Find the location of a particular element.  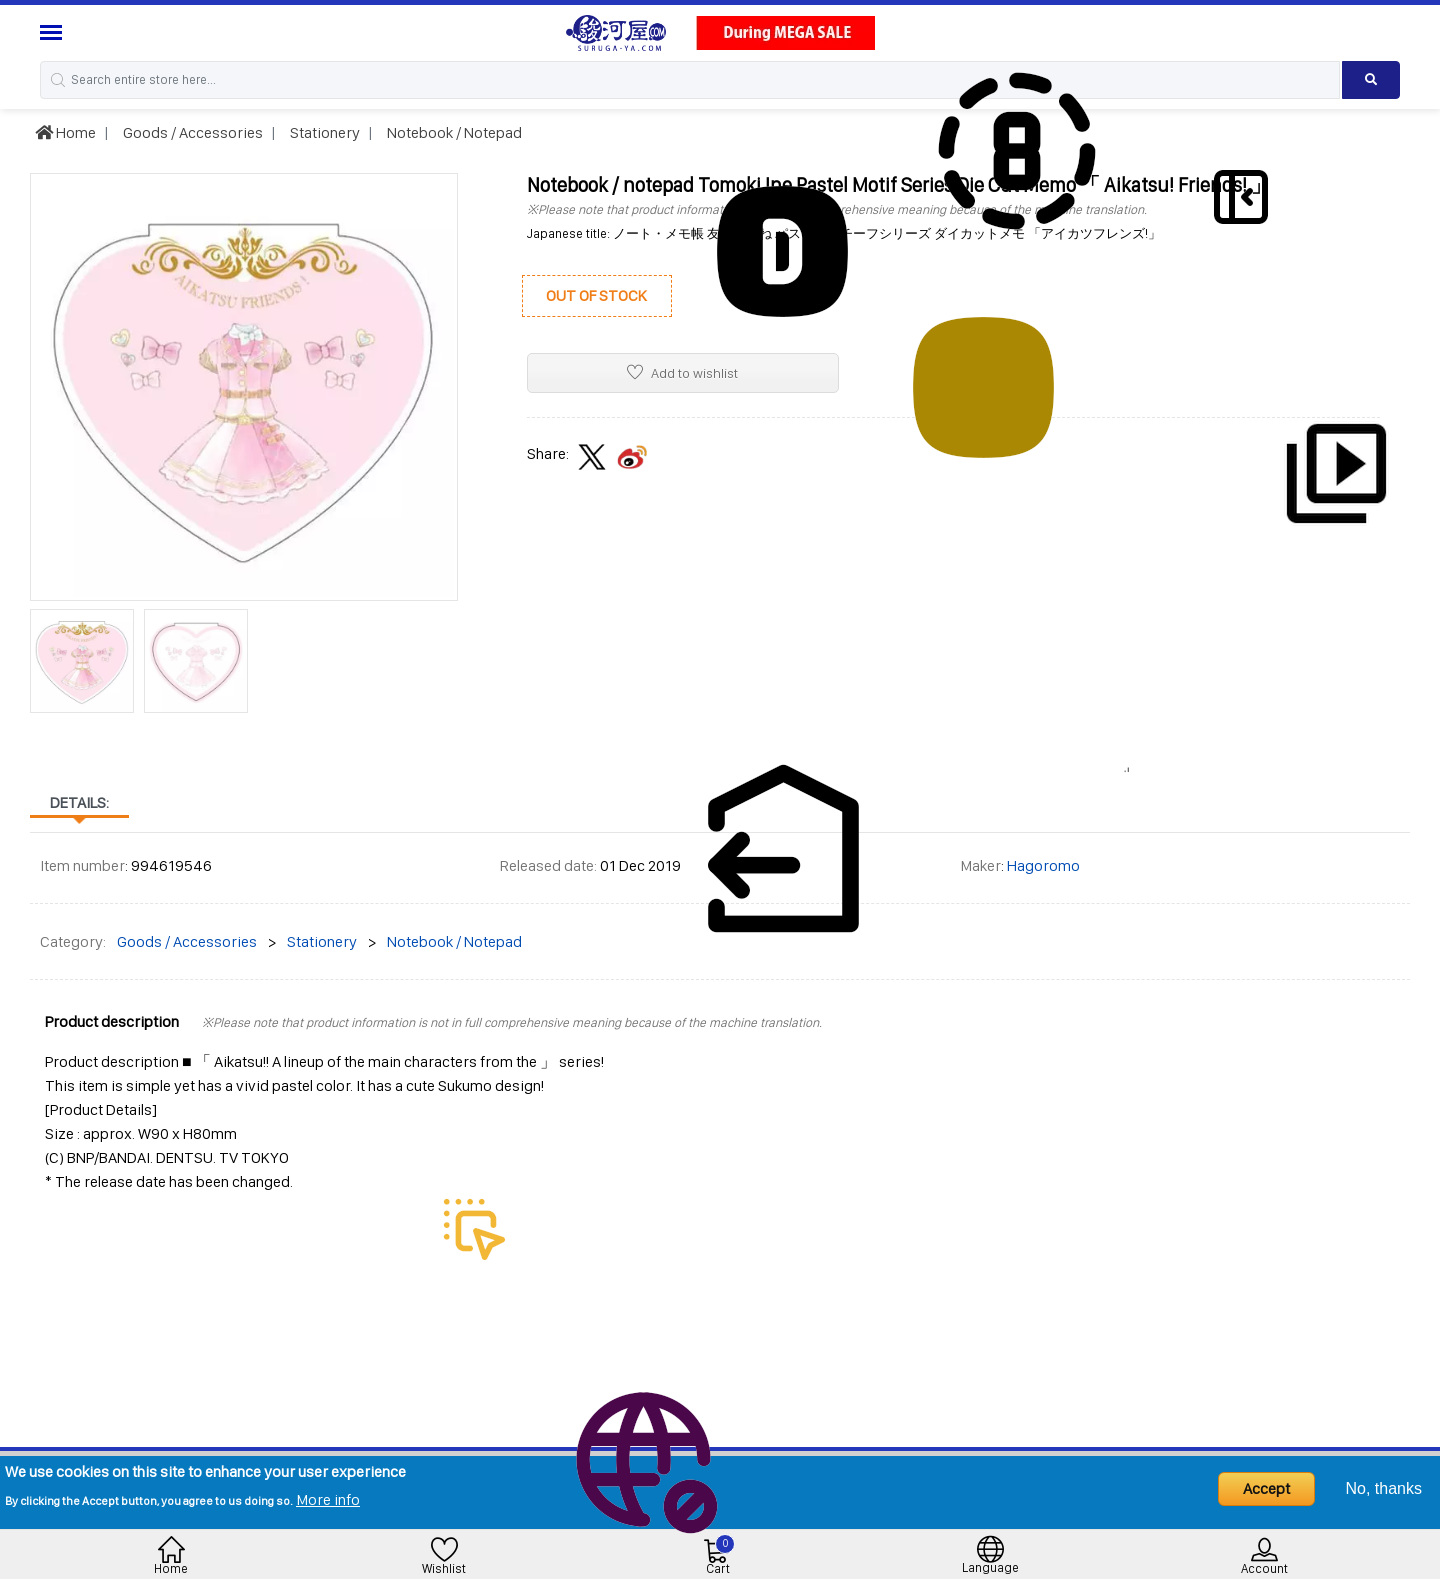

a filled checkbox or selection indicator is located at coordinates (983, 387).